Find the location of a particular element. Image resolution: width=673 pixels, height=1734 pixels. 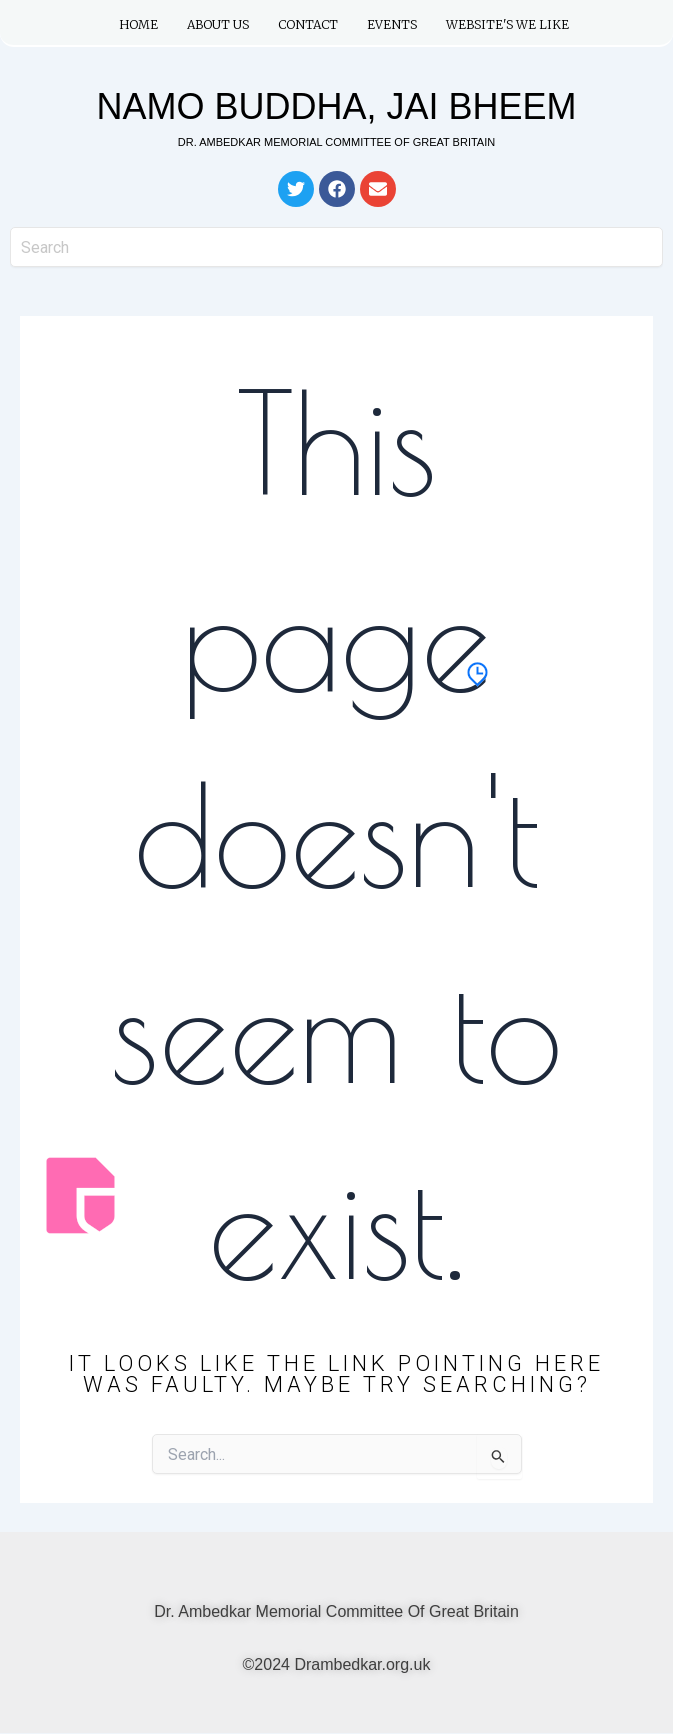

indicates a protected or secure file is located at coordinates (80, 1195).